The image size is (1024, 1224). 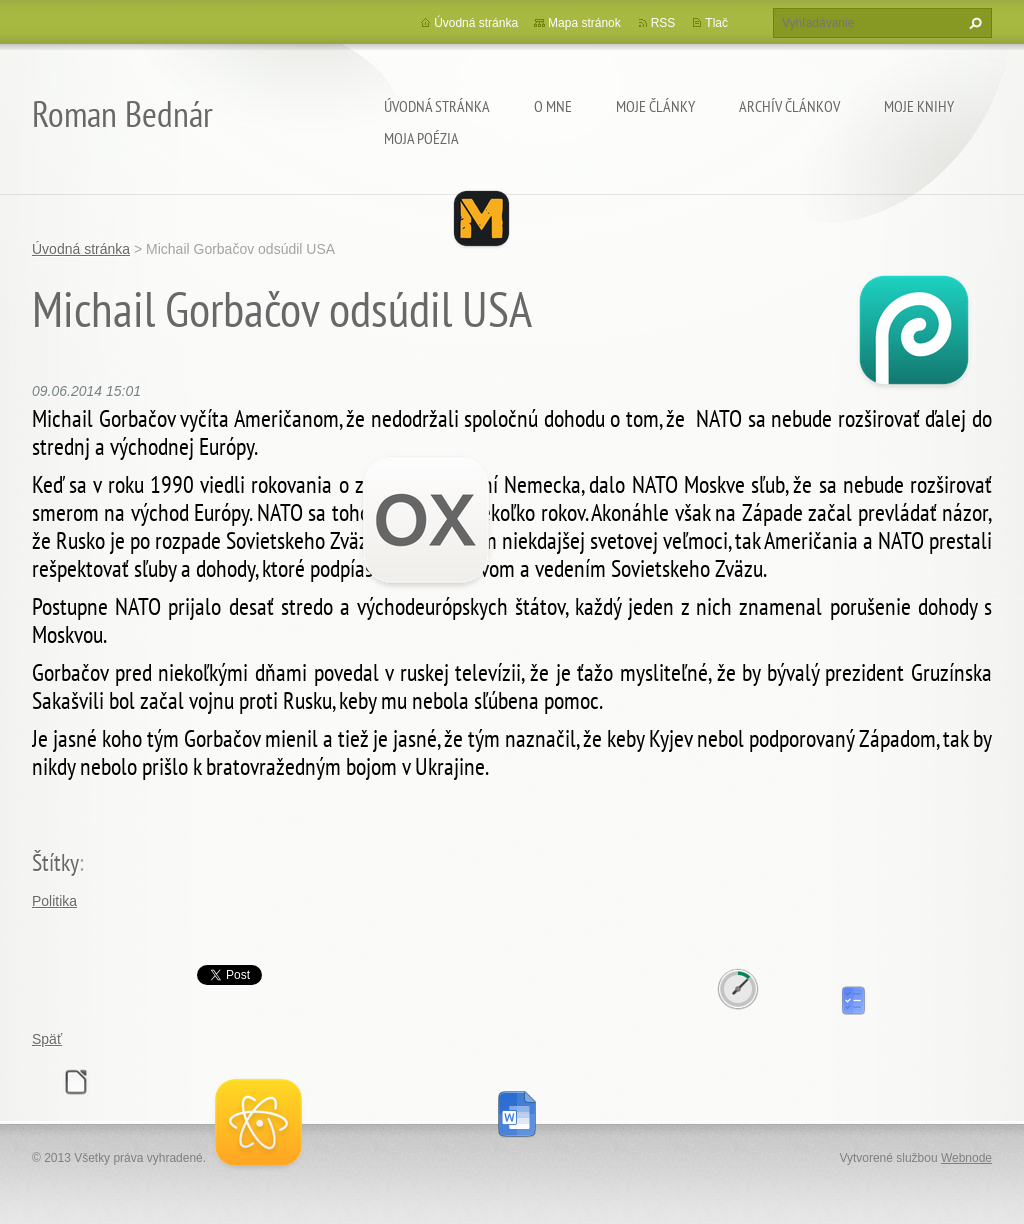 I want to click on open sysprof system profiler, so click(x=738, y=989).